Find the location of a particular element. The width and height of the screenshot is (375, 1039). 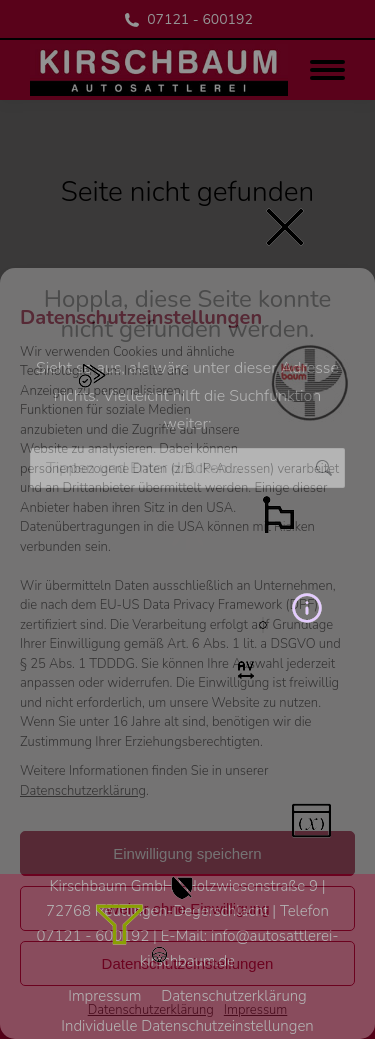

filter or sort list items is located at coordinates (119, 924).